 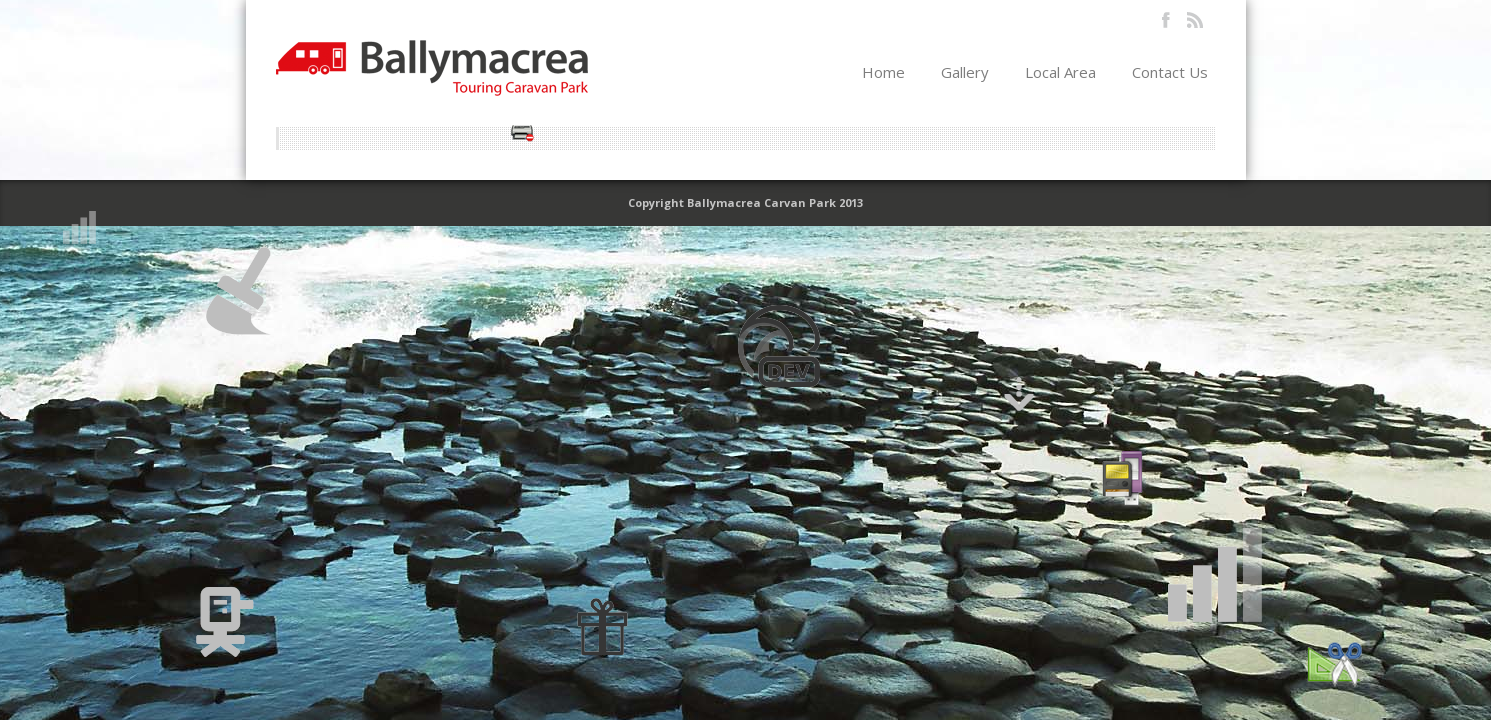 What do you see at coordinates (80, 228) in the screenshot?
I see `indicates no cellular signal available` at bounding box center [80, 228].